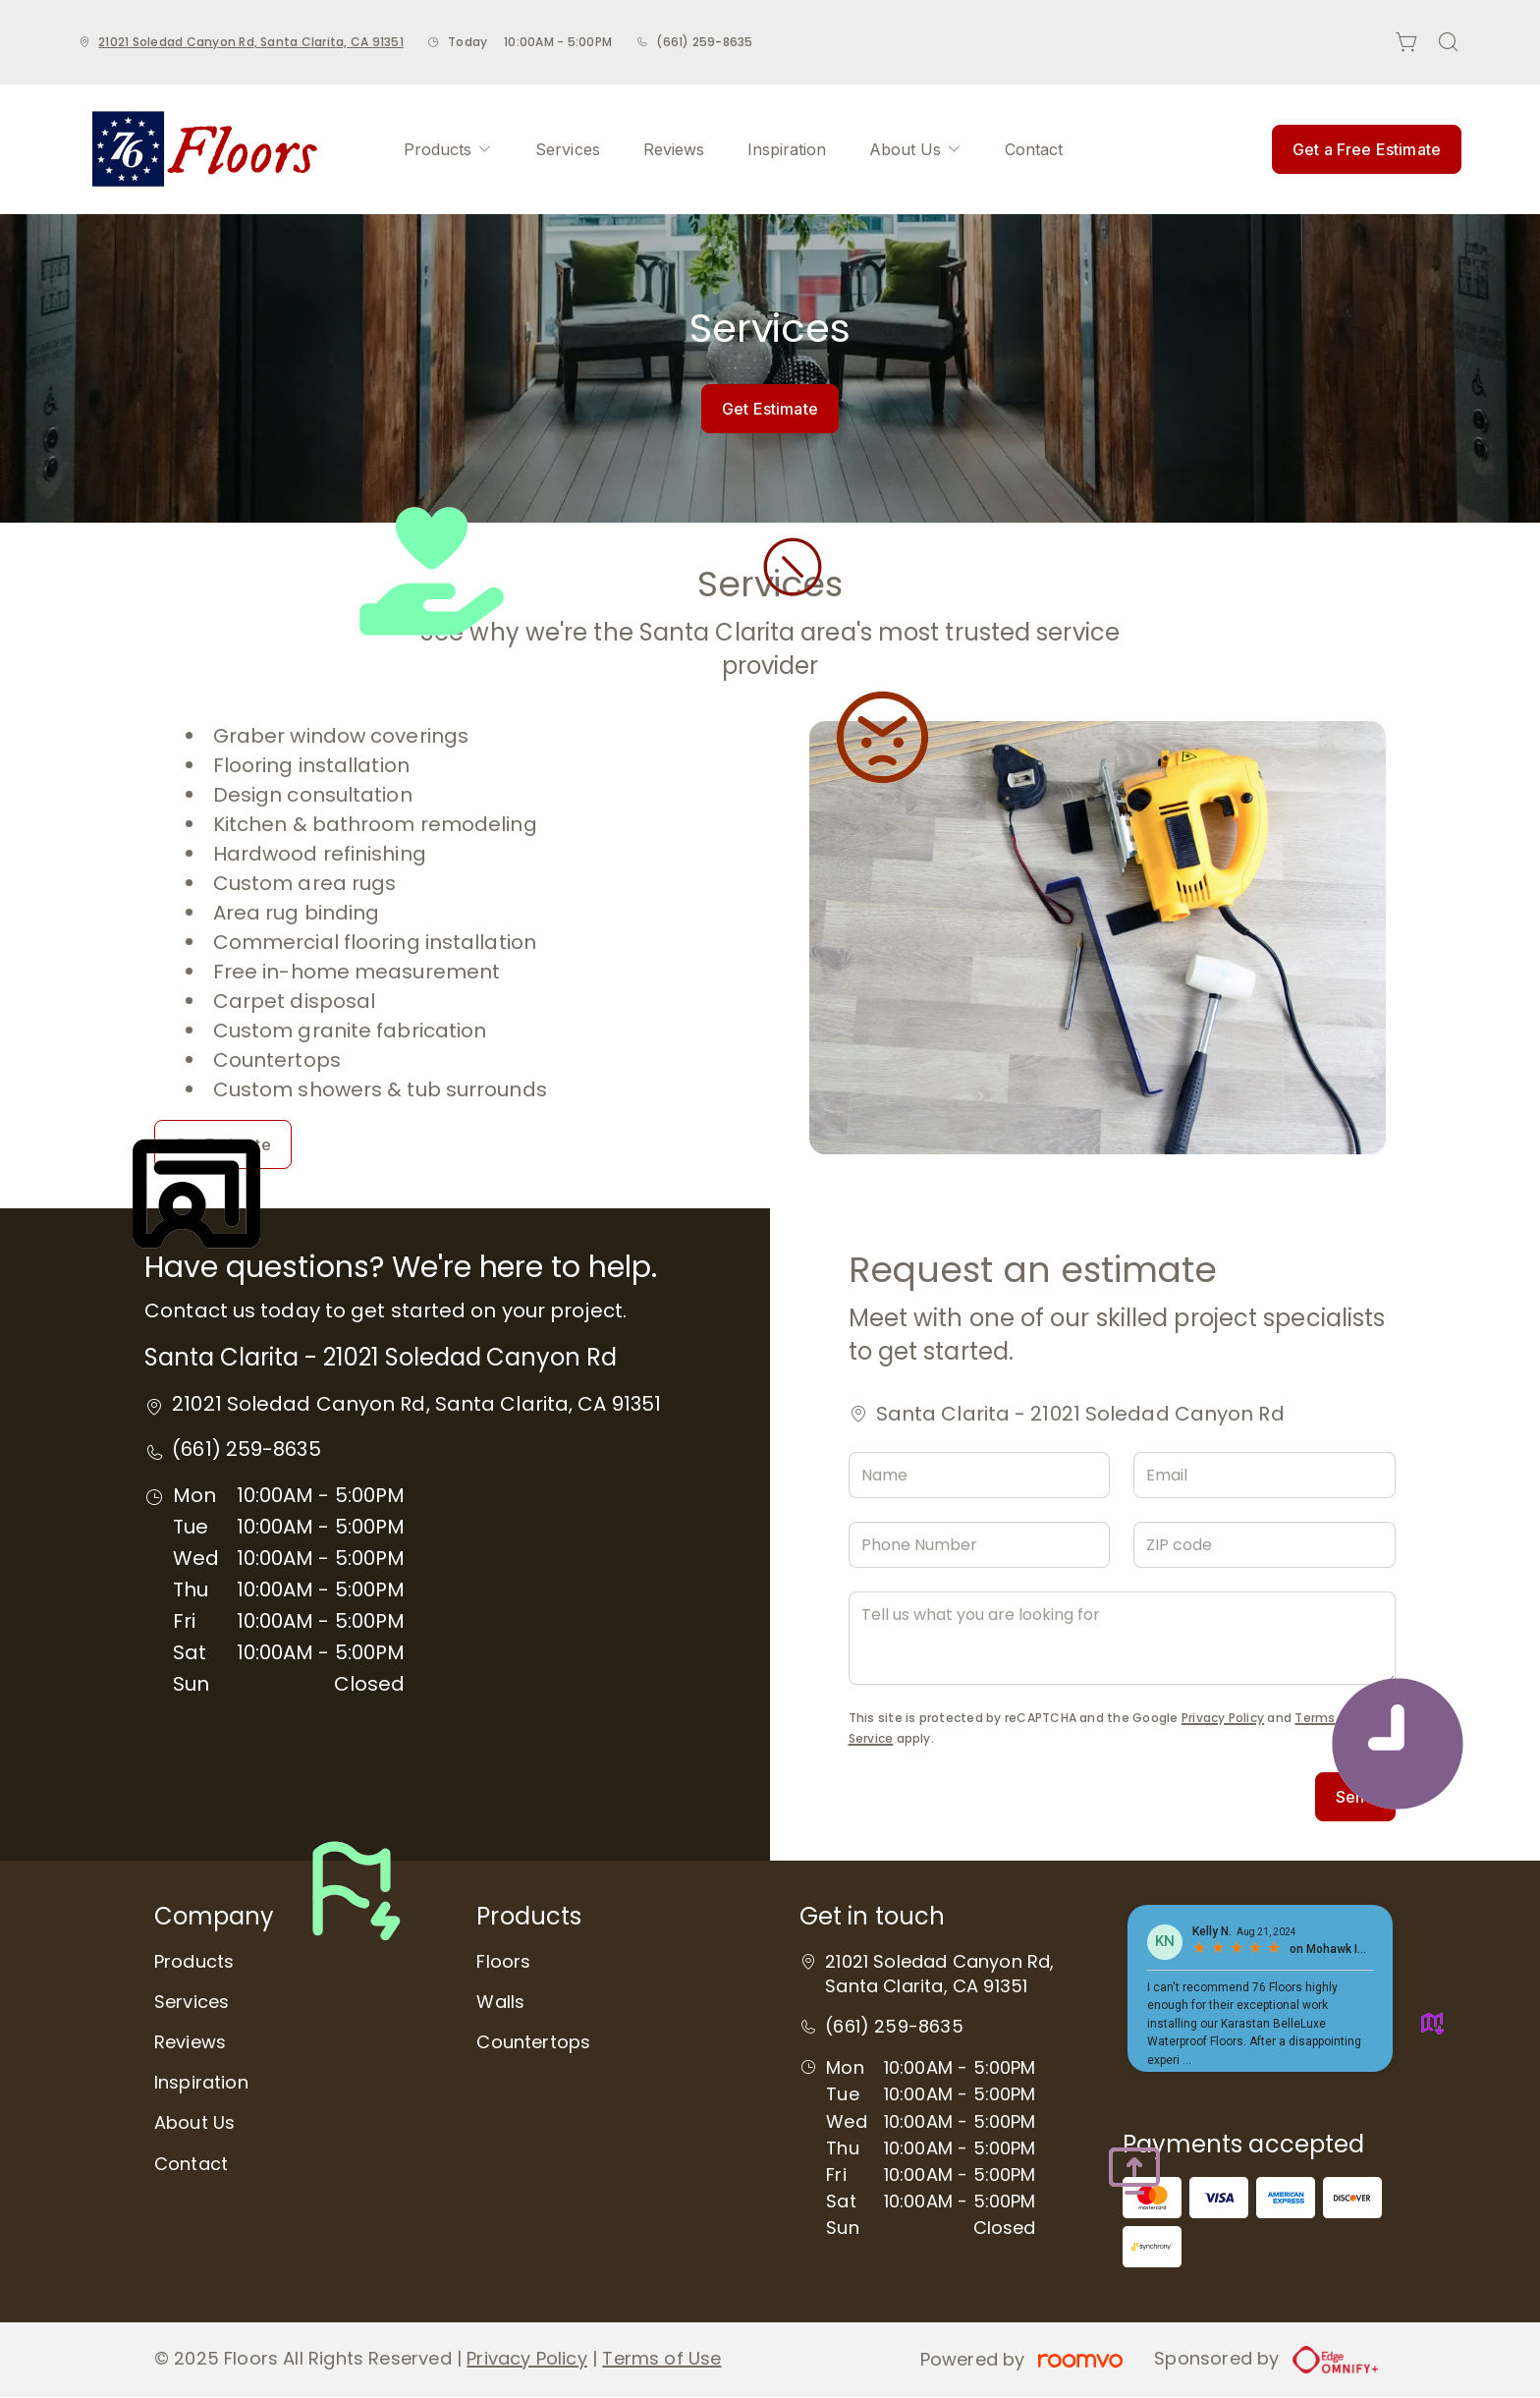 The height and width of the screenshot is (2398, 1540). Describe the element at coordinates (793, 567) in the screenshot. I see `indicates a prohibited or restricted action` at that location.